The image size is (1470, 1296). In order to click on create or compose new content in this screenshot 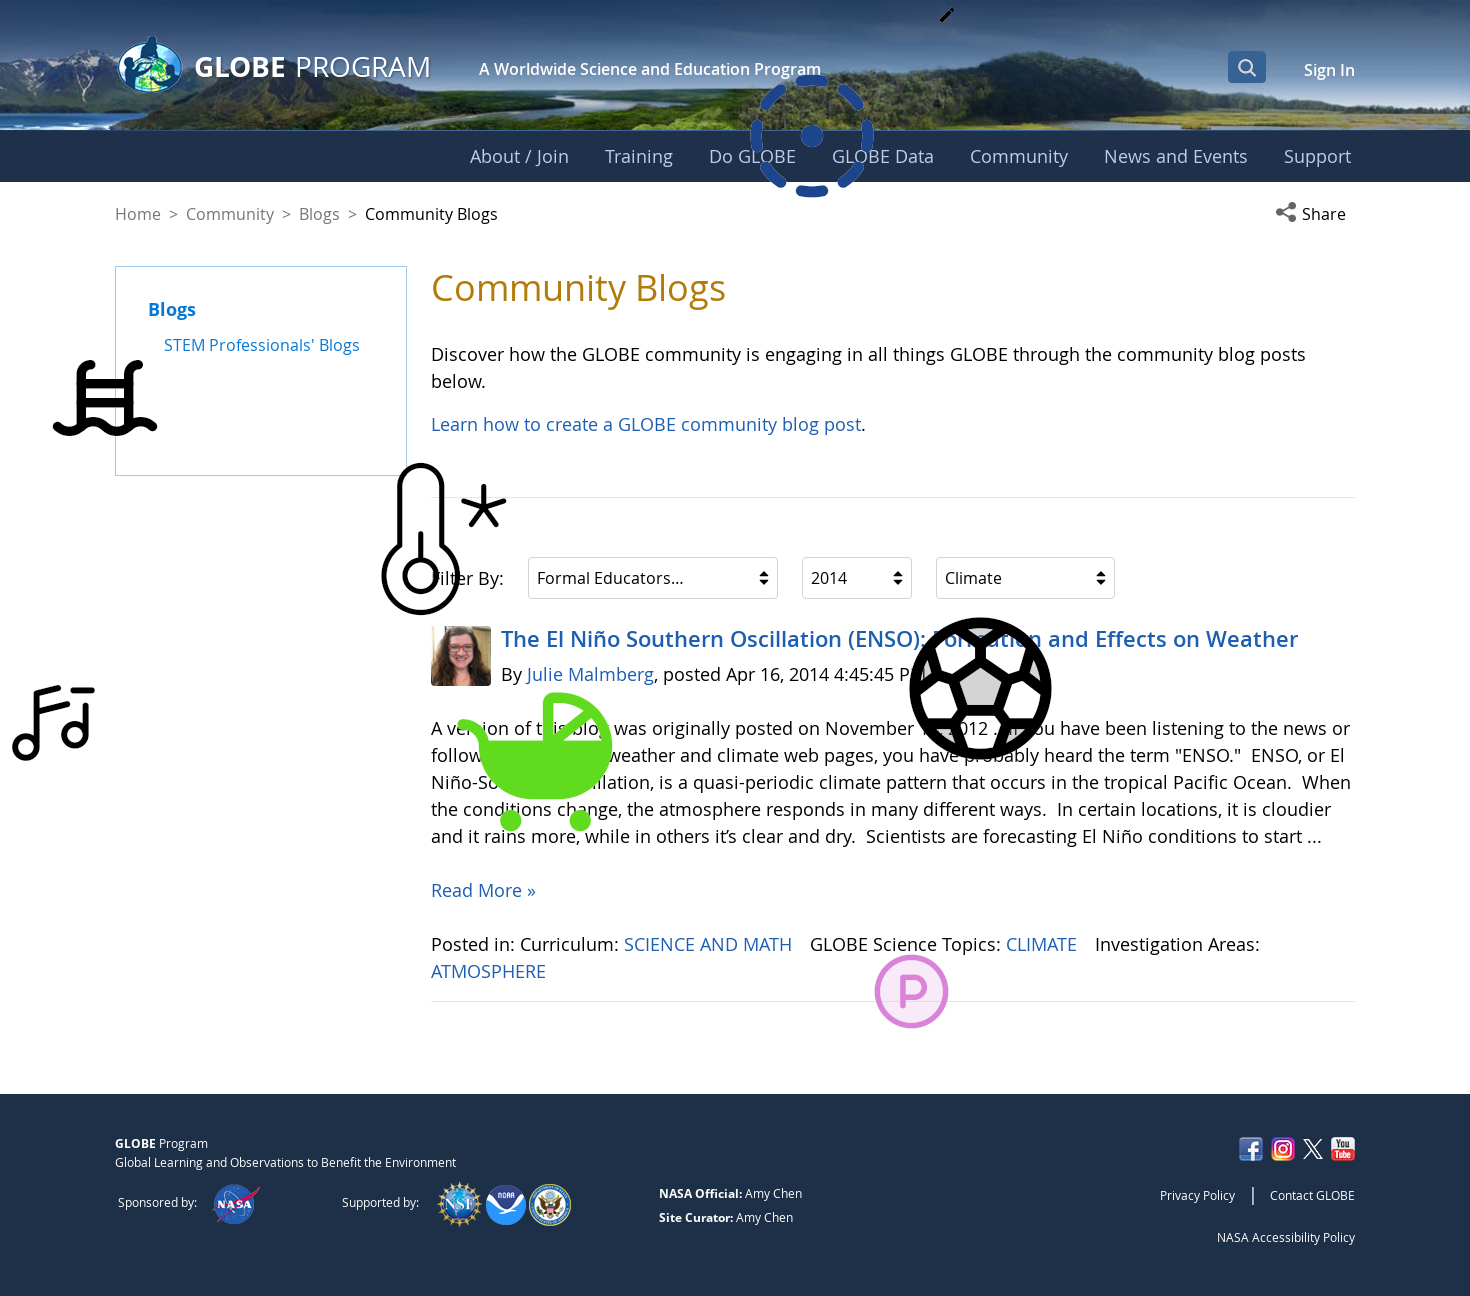, I will do `click(947, 14)`.